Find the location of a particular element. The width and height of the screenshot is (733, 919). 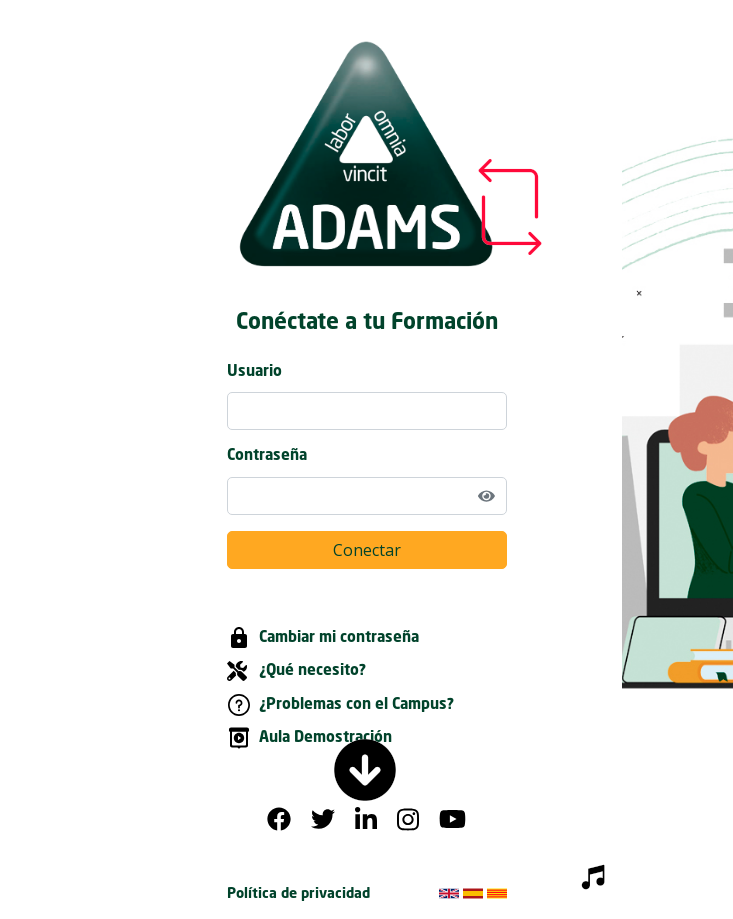

download file or content is located at coordinates (365, 770).